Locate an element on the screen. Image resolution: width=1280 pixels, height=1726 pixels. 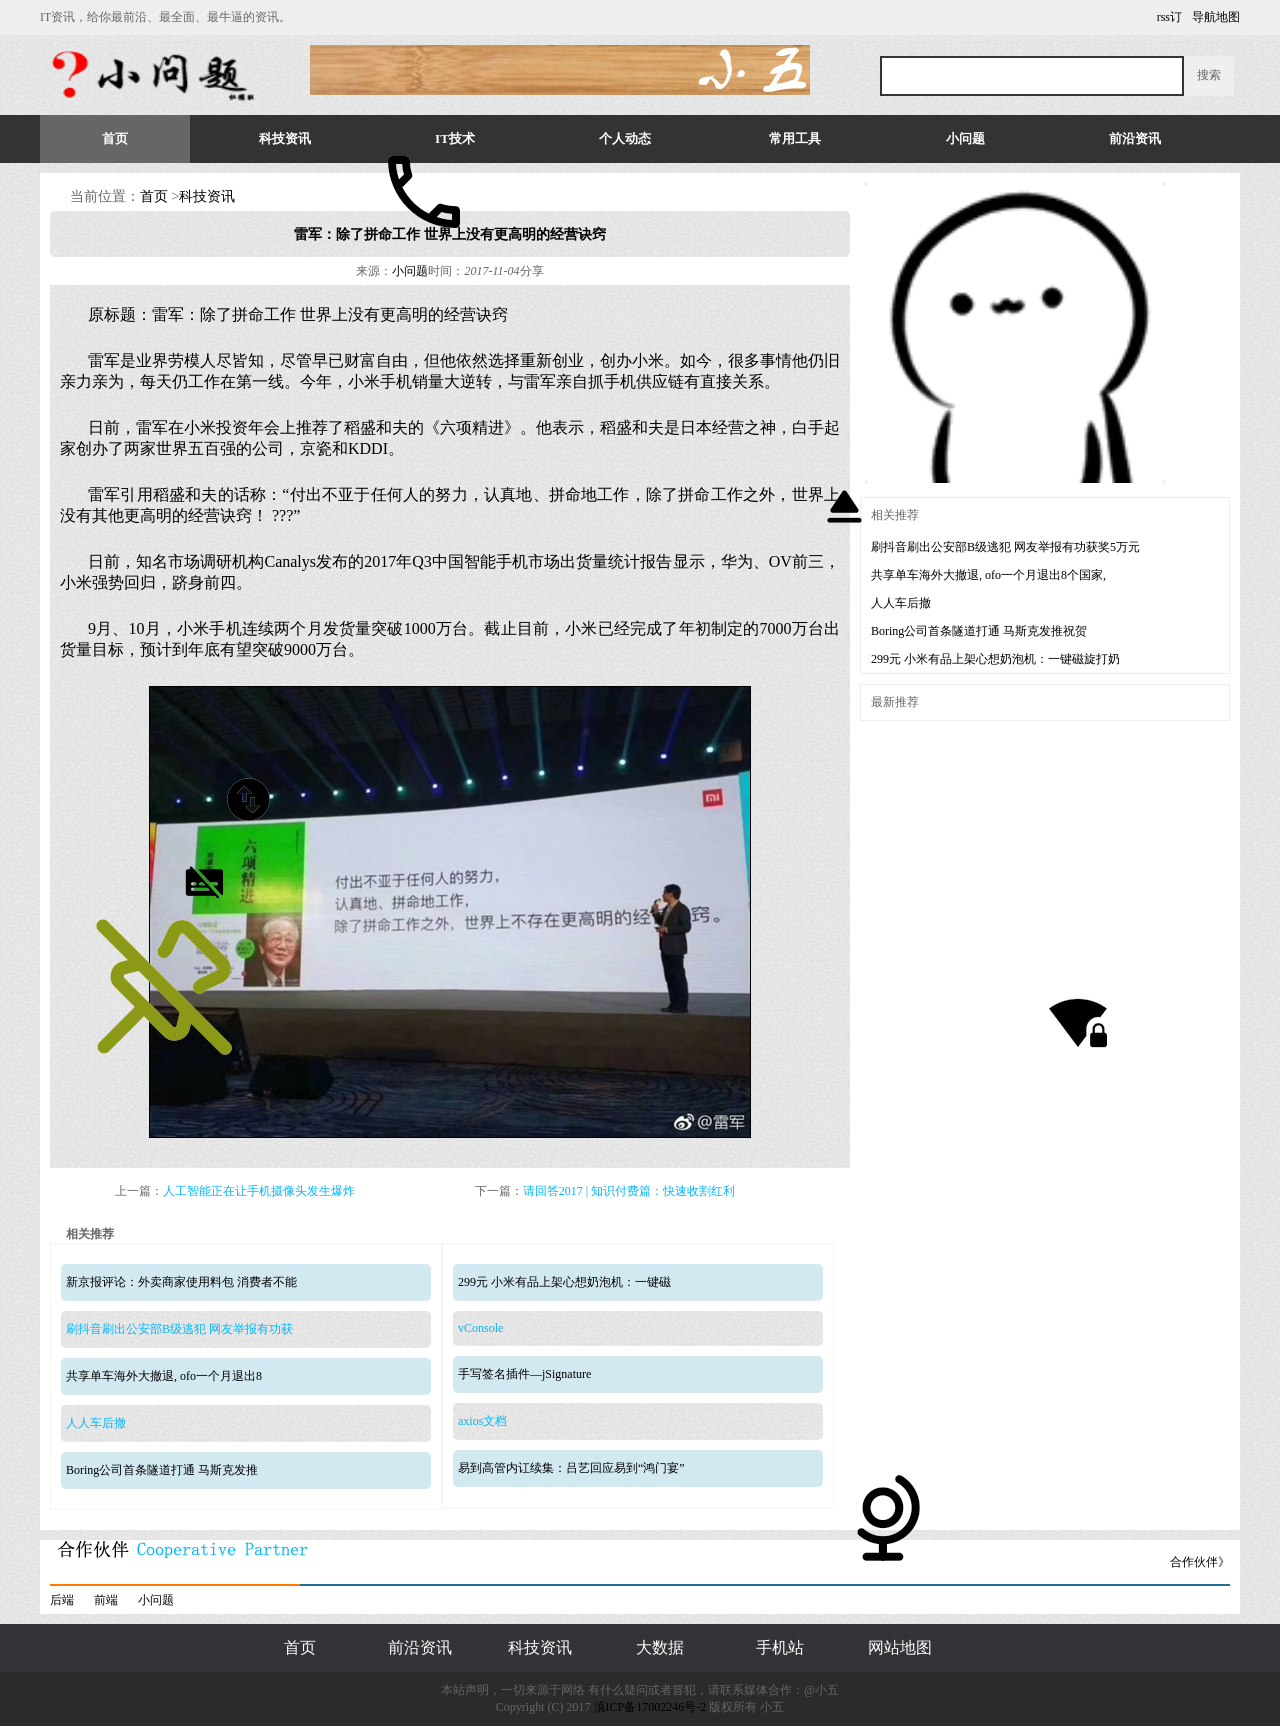
connected to a password-protected wifi network is located at coordinates (1078, 1023).